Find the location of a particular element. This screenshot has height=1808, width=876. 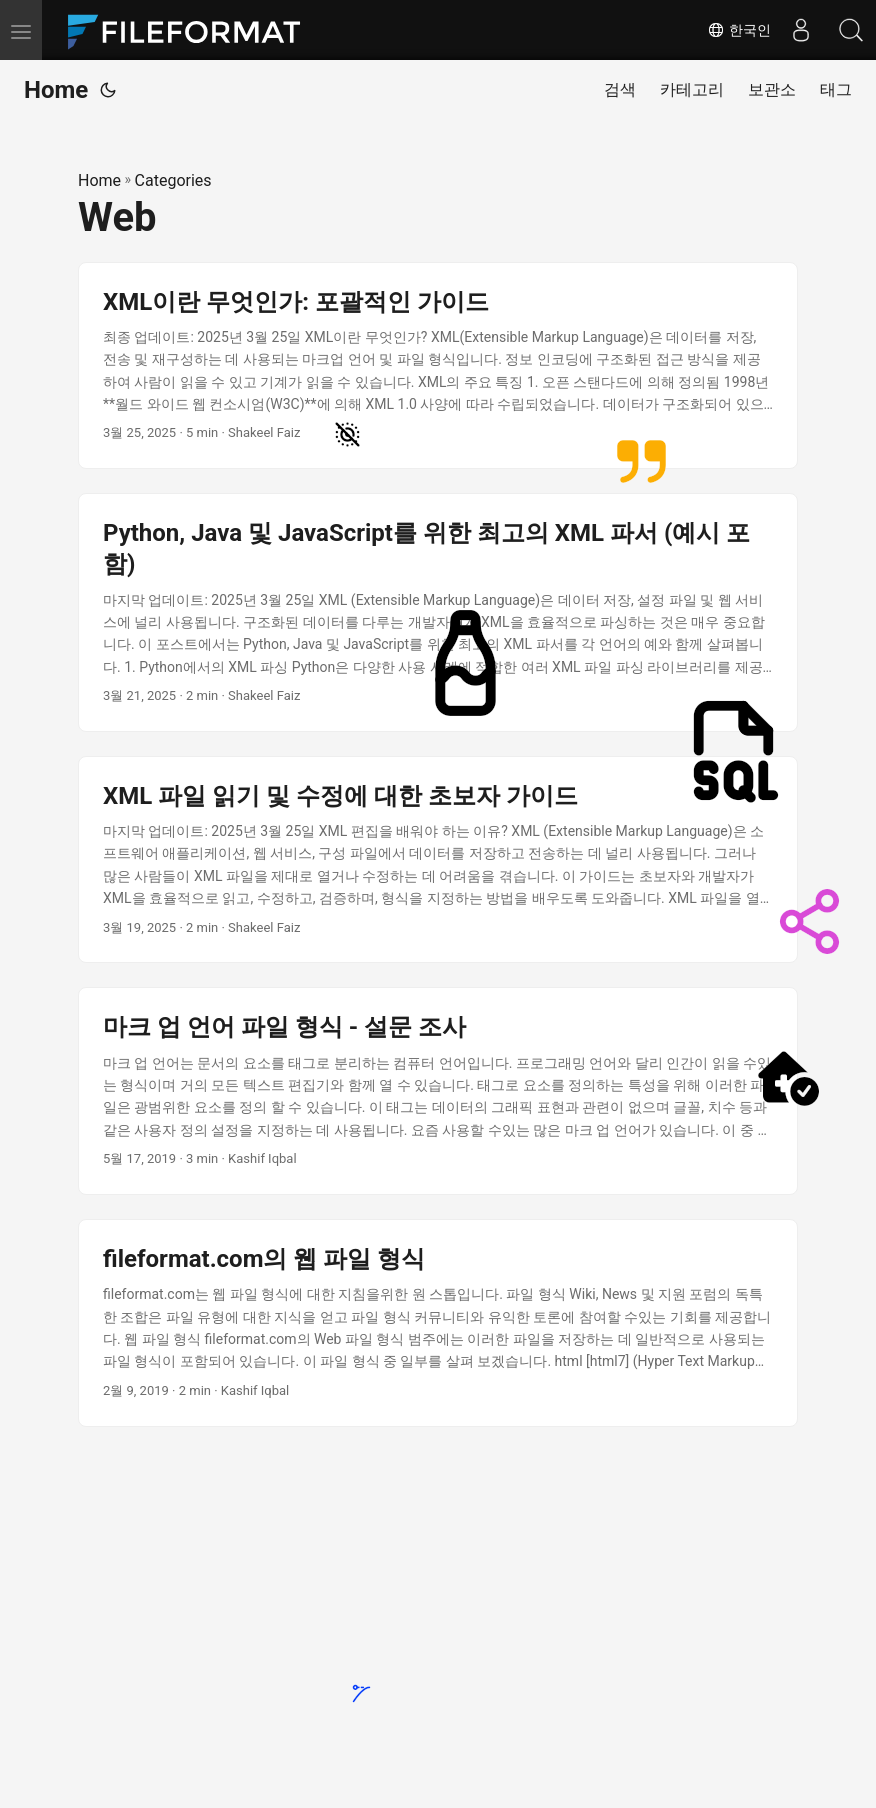

adjust animation easing curve control point is located at coordinates (361, 1693).